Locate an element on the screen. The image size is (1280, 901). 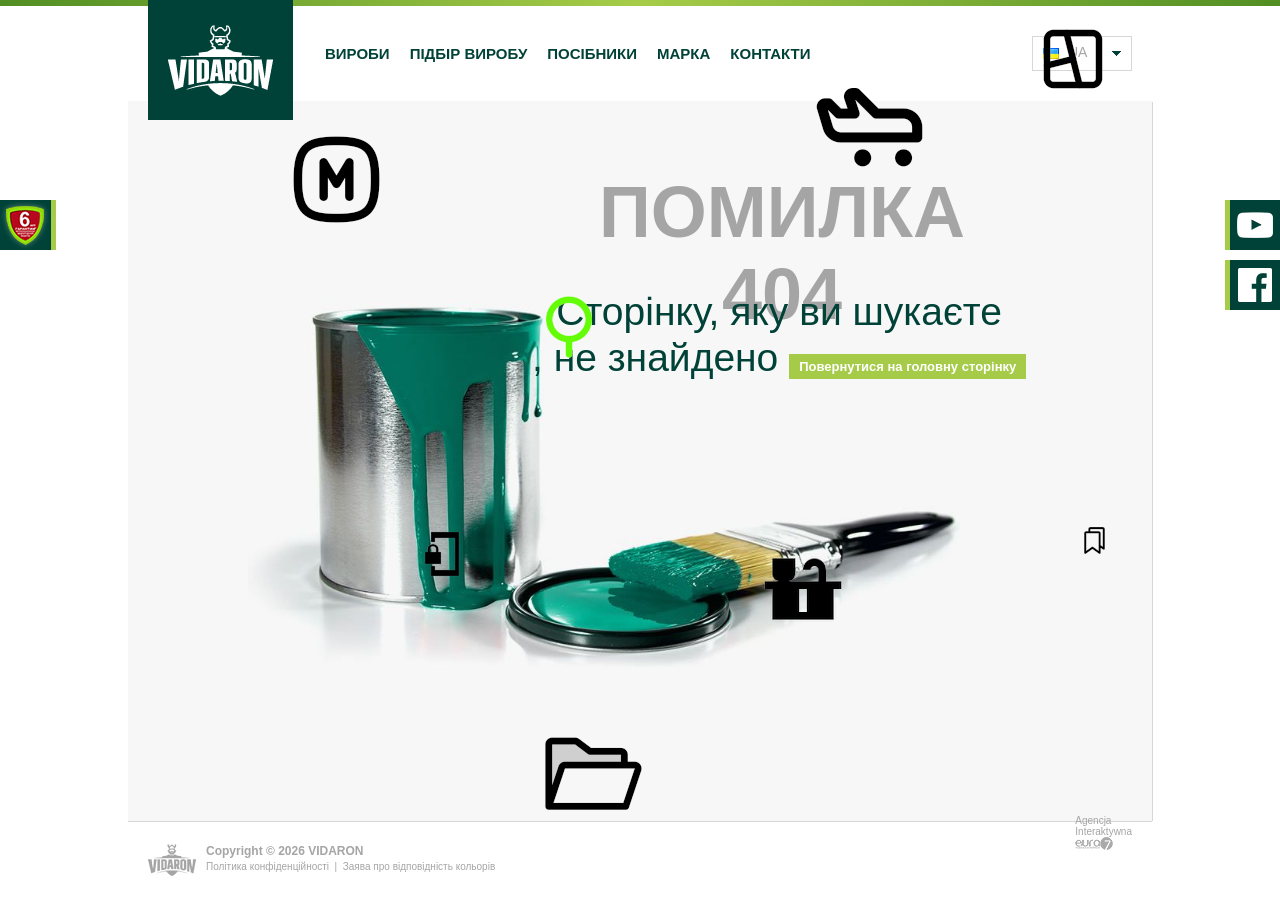
view all saved bookmarks is located at coordinates (1094, 540).